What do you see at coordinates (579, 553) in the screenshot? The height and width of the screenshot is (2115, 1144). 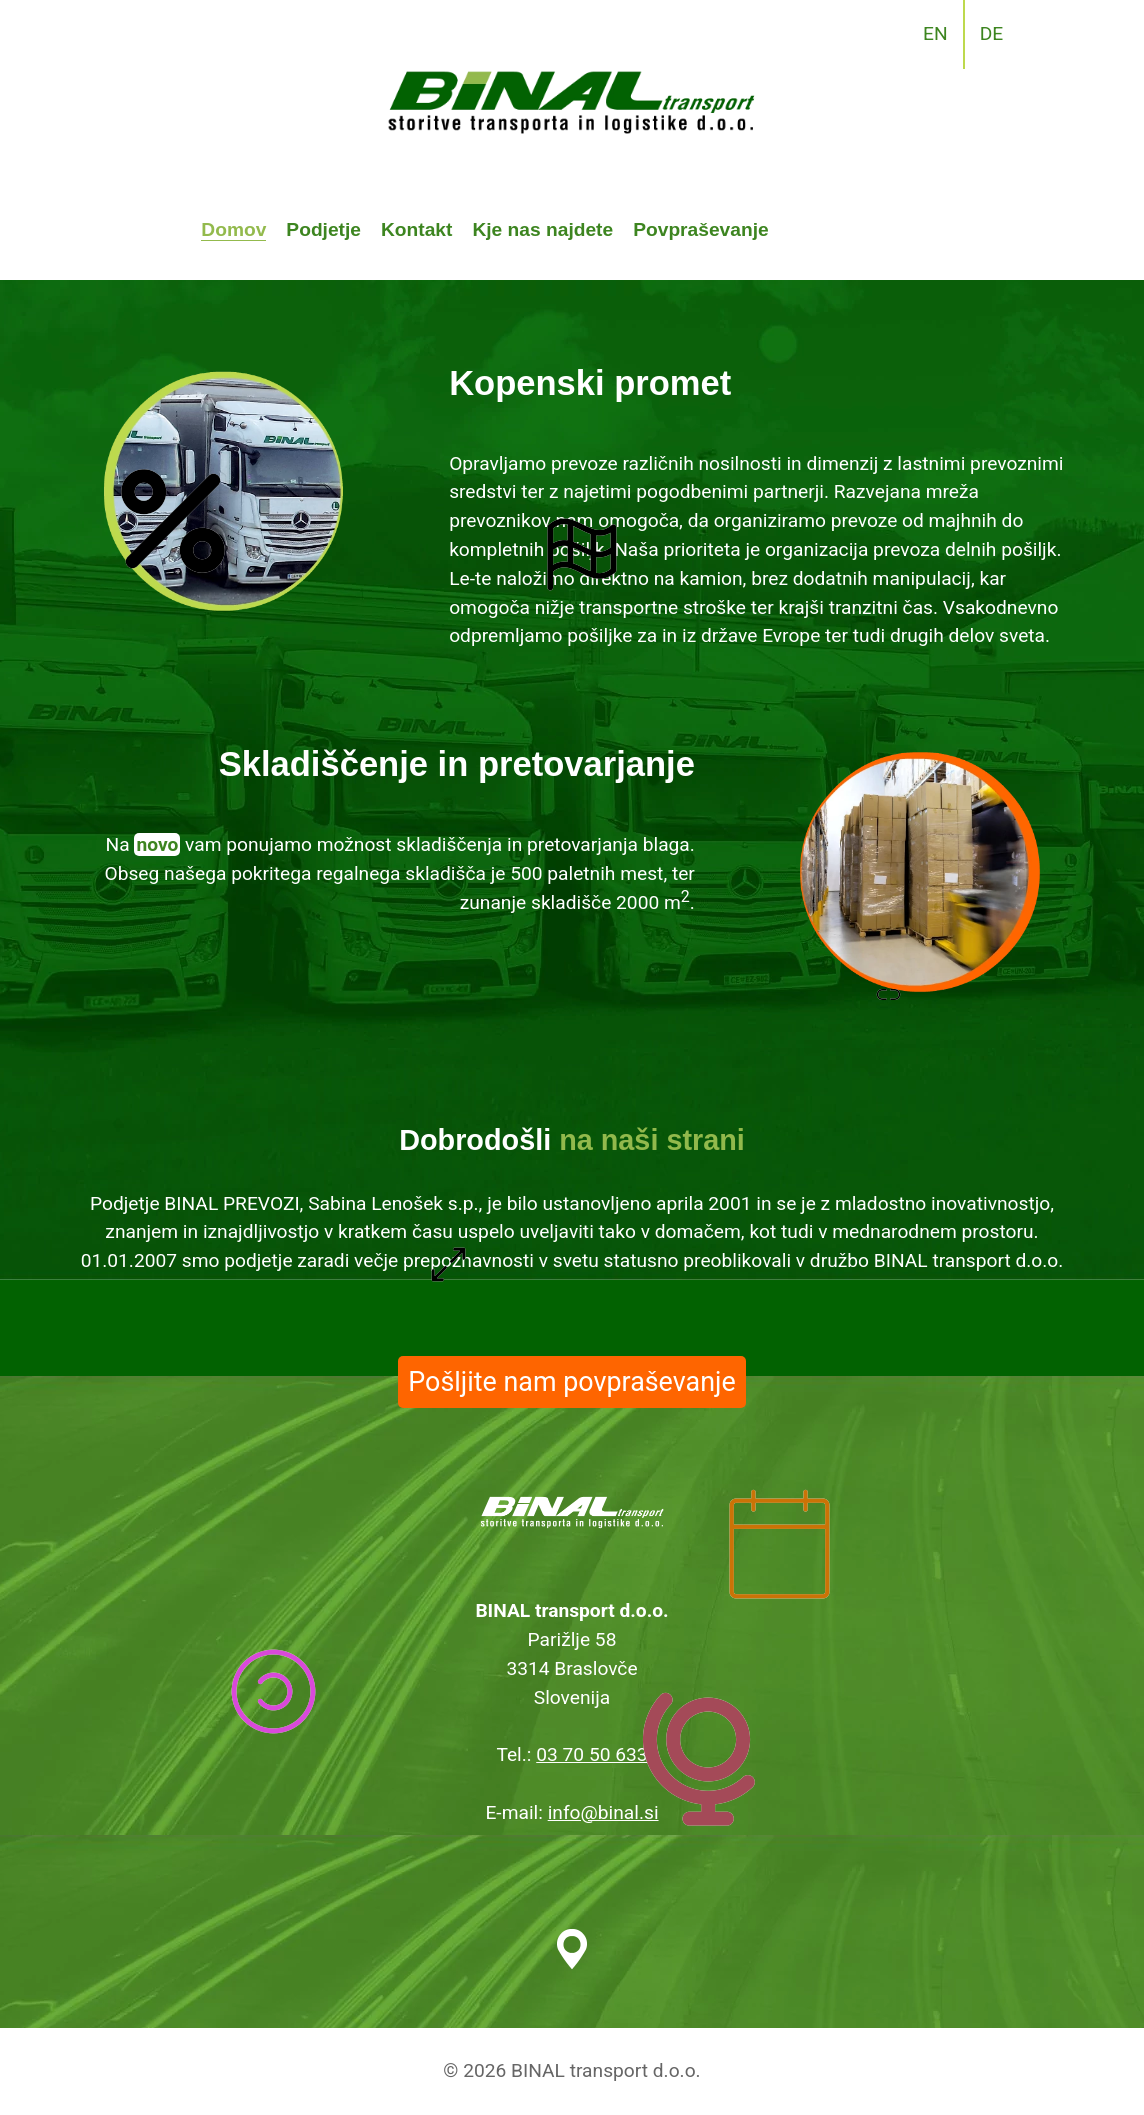 I see `indicates a finish line or goal completion` at bounding box center [579, 553].